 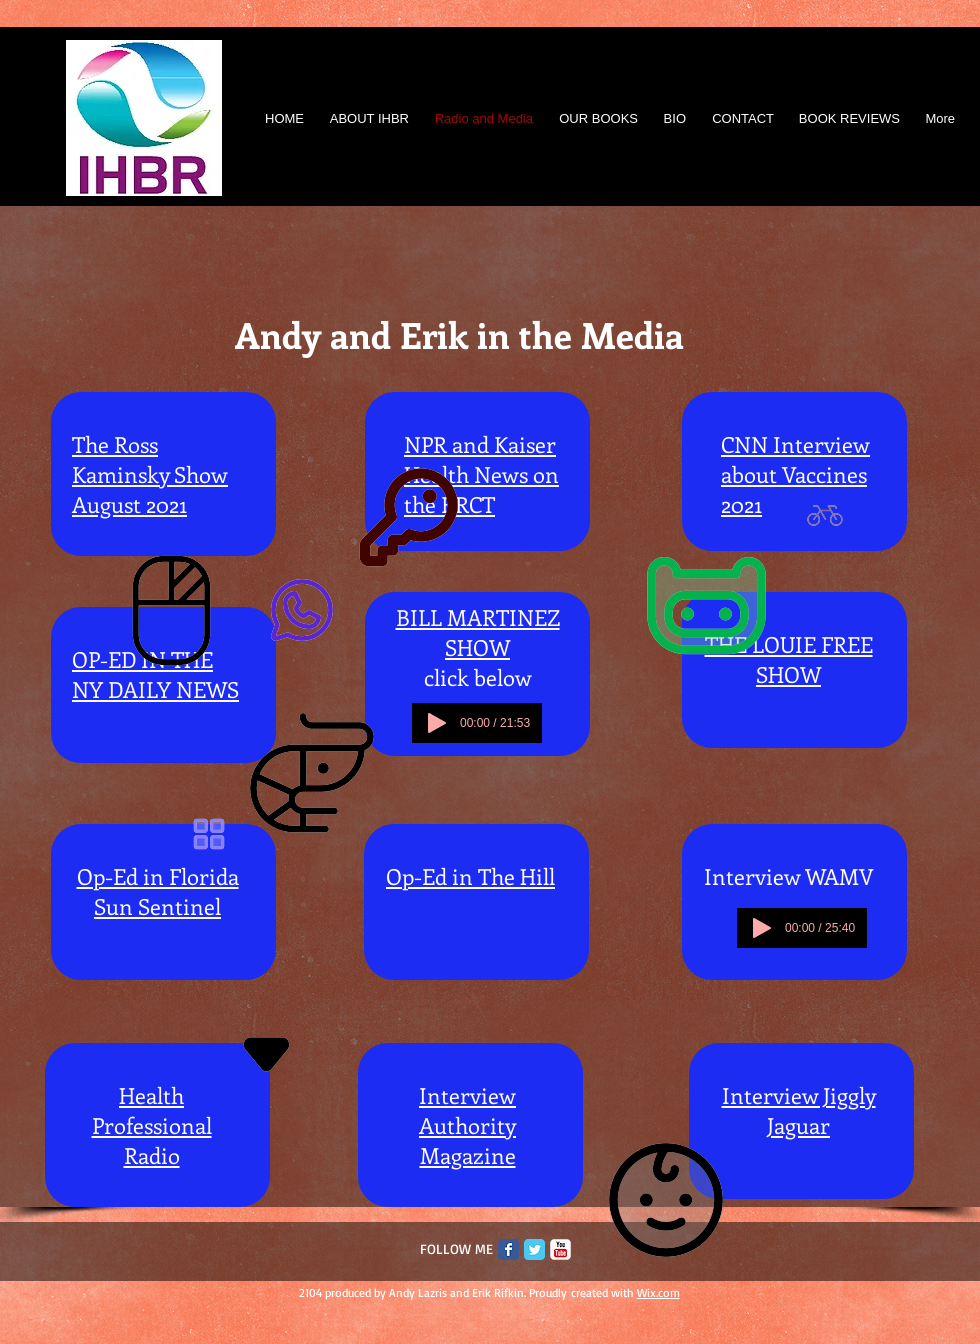 What do you see at coordinates (666, 1200) in the screenshot?
I see `access parental or family settings` at bounding box center [666, 1200].